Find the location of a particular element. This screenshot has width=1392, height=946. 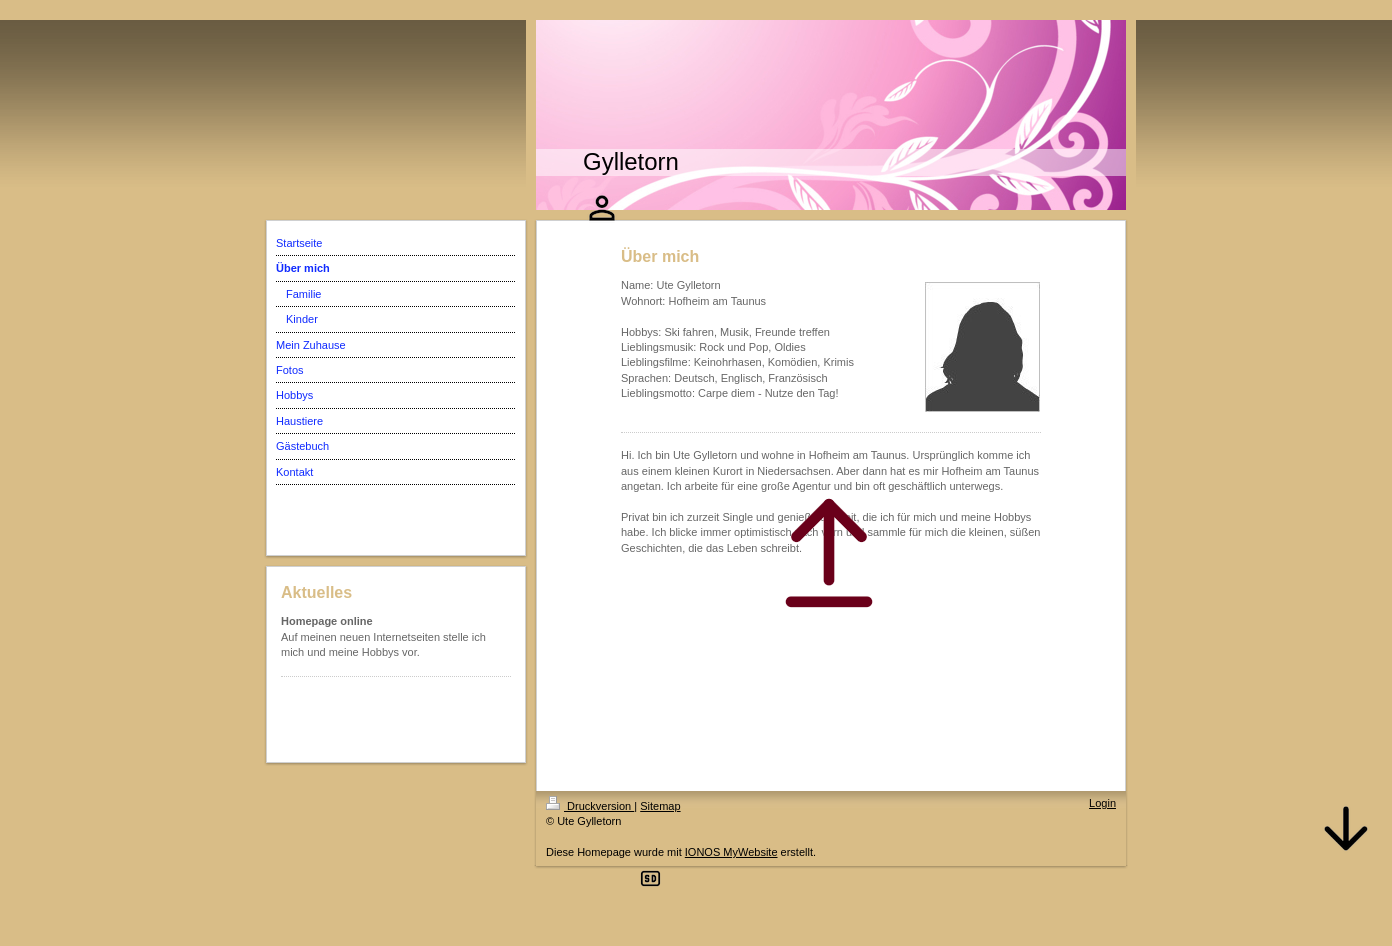

scroll down or view more content below is located at coordinates (1346, 829).